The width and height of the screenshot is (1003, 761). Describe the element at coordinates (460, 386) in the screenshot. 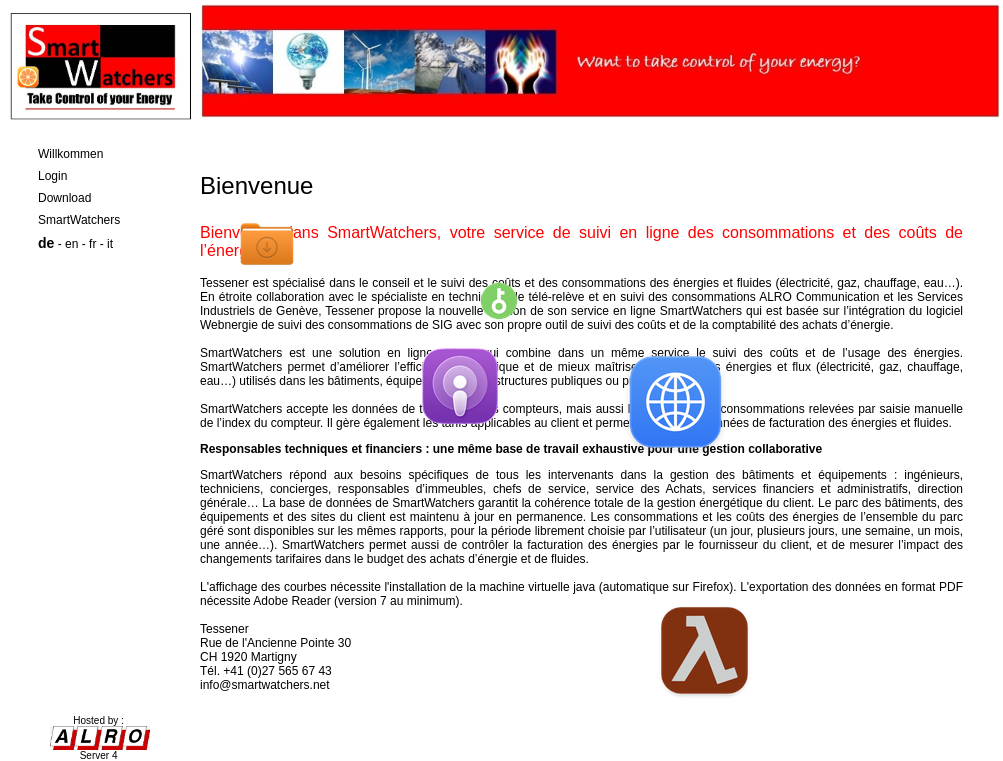

I see `open the apple podcasts app` at that location.